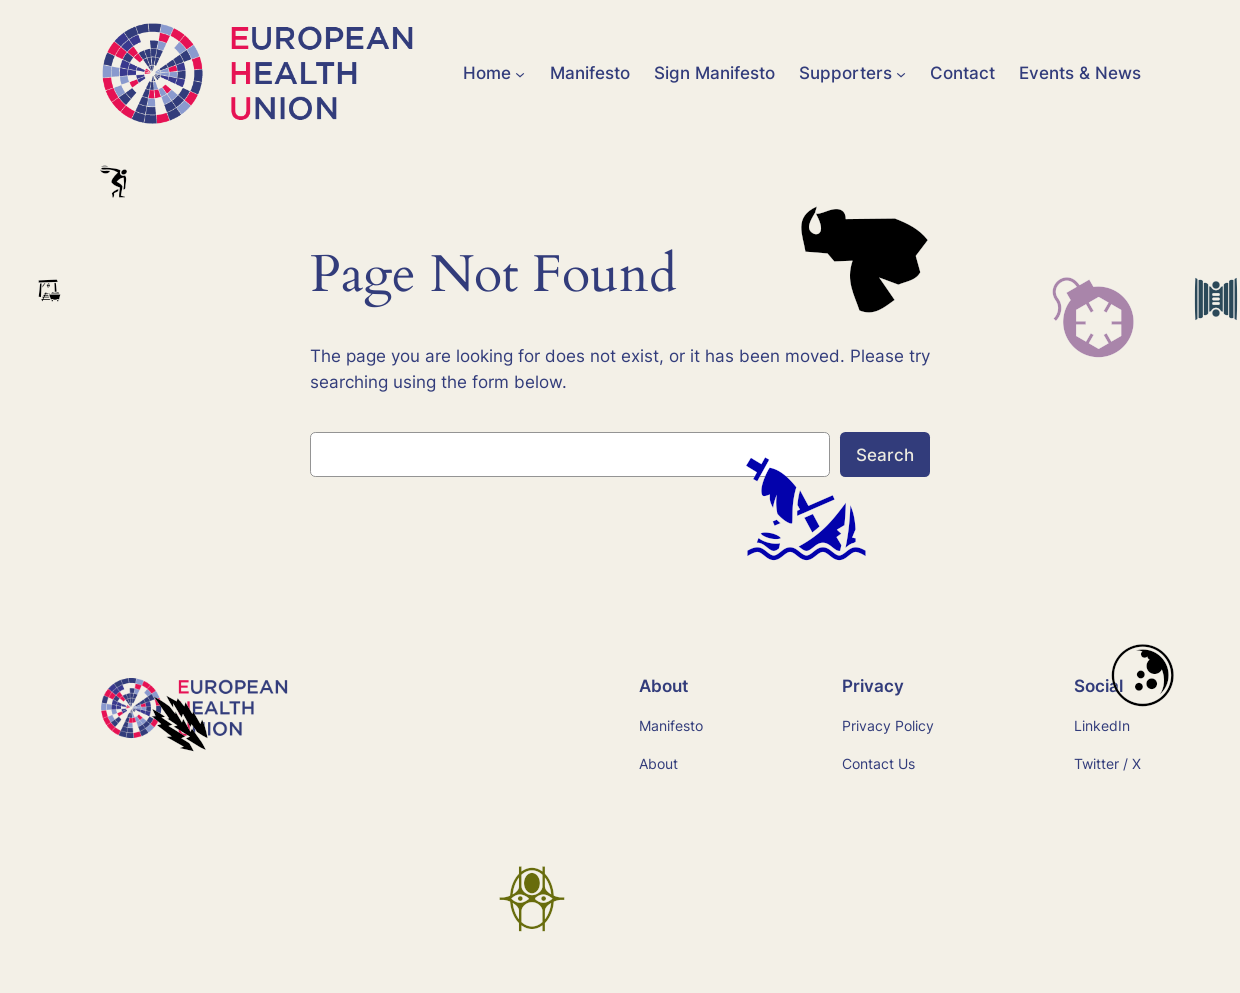 Image resolution: width=1240 pixels, height=993 pixels. I want to click on indicates a failed or crashed process, so click(806, 500).